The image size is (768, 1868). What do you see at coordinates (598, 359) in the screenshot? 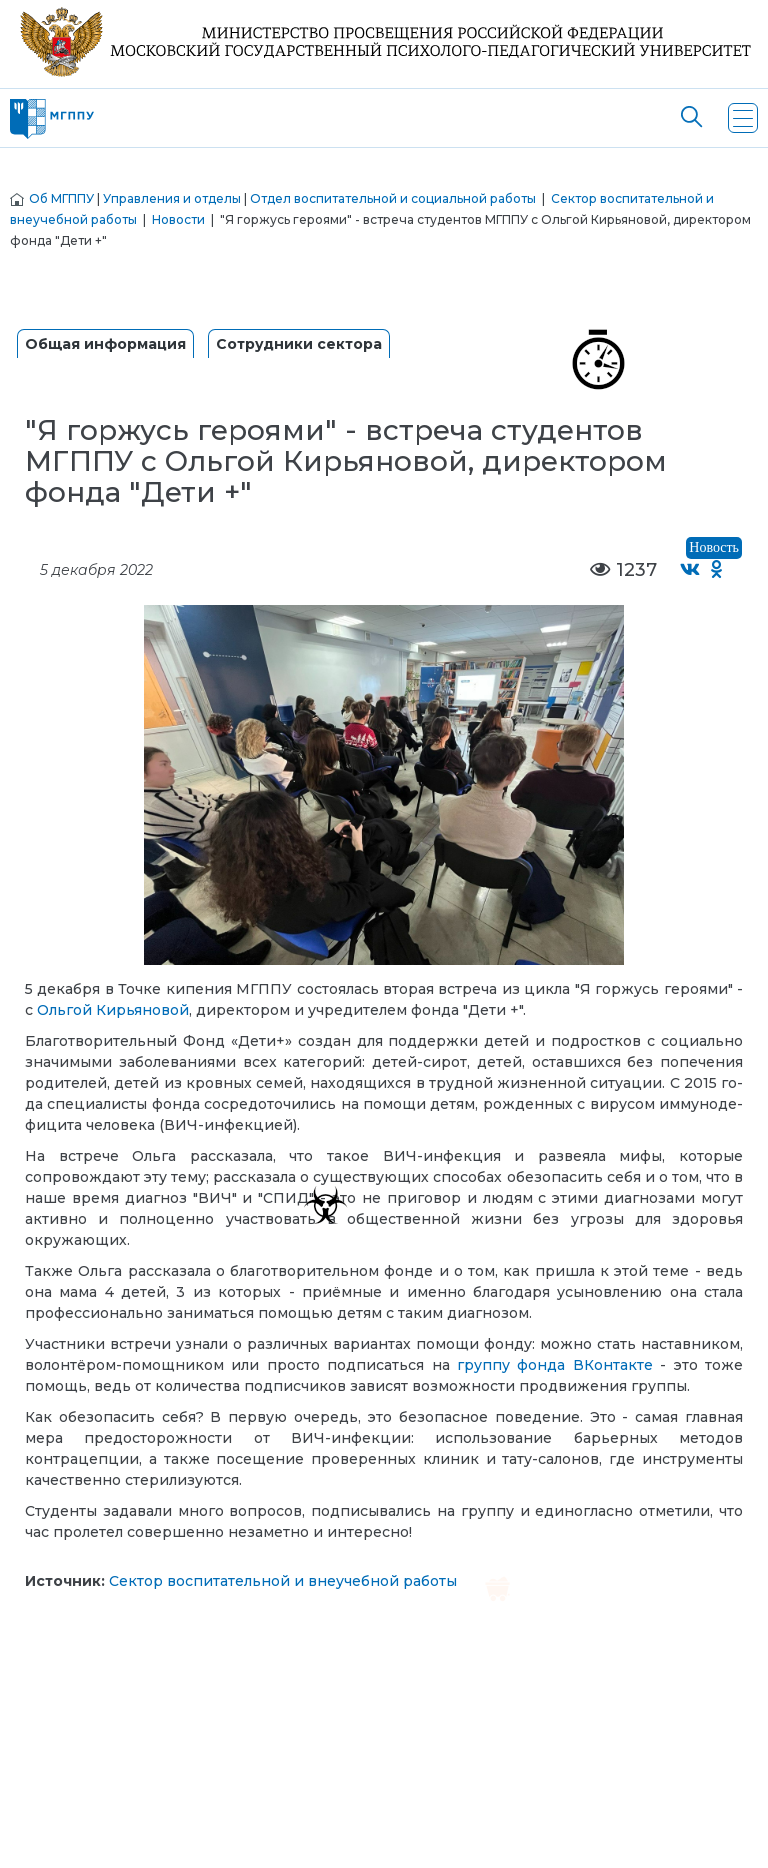
I see `start or view a timer` at bounding box center [598, 359].